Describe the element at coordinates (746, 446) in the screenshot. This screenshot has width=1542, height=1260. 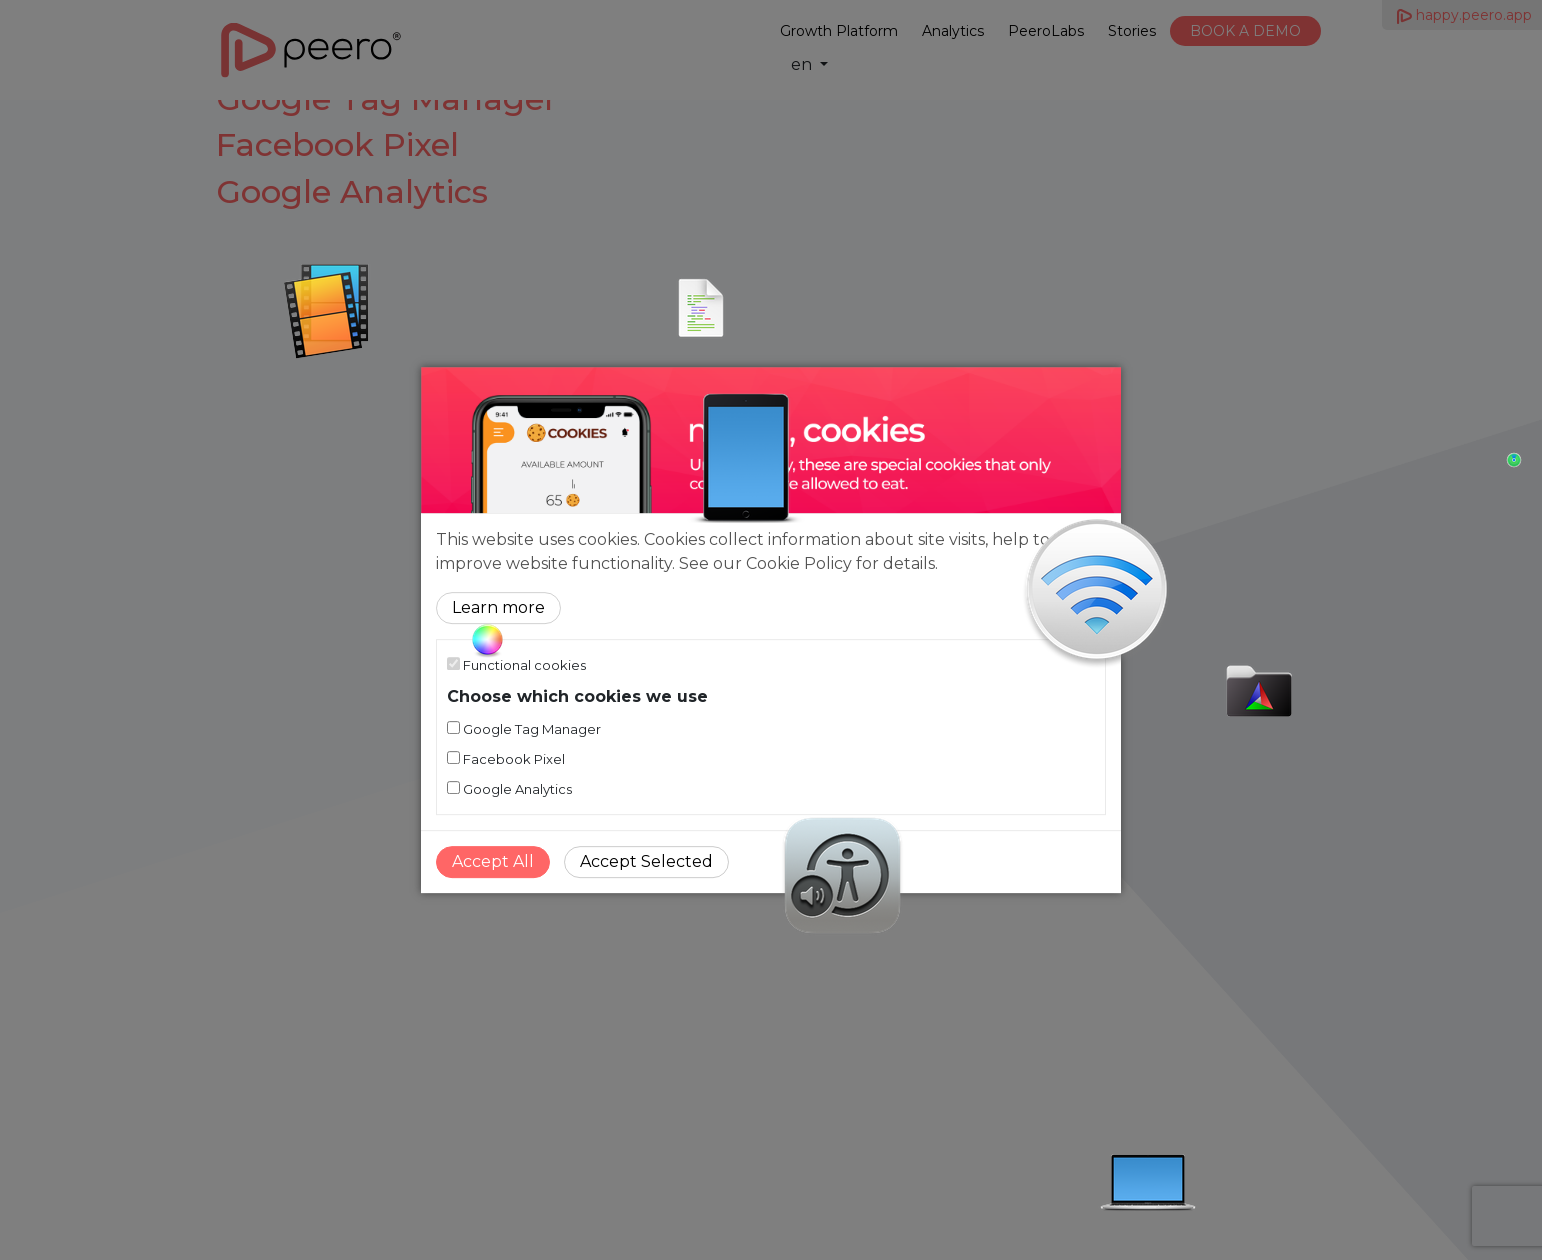
I see `iPad mini device connected to your system` at that location.